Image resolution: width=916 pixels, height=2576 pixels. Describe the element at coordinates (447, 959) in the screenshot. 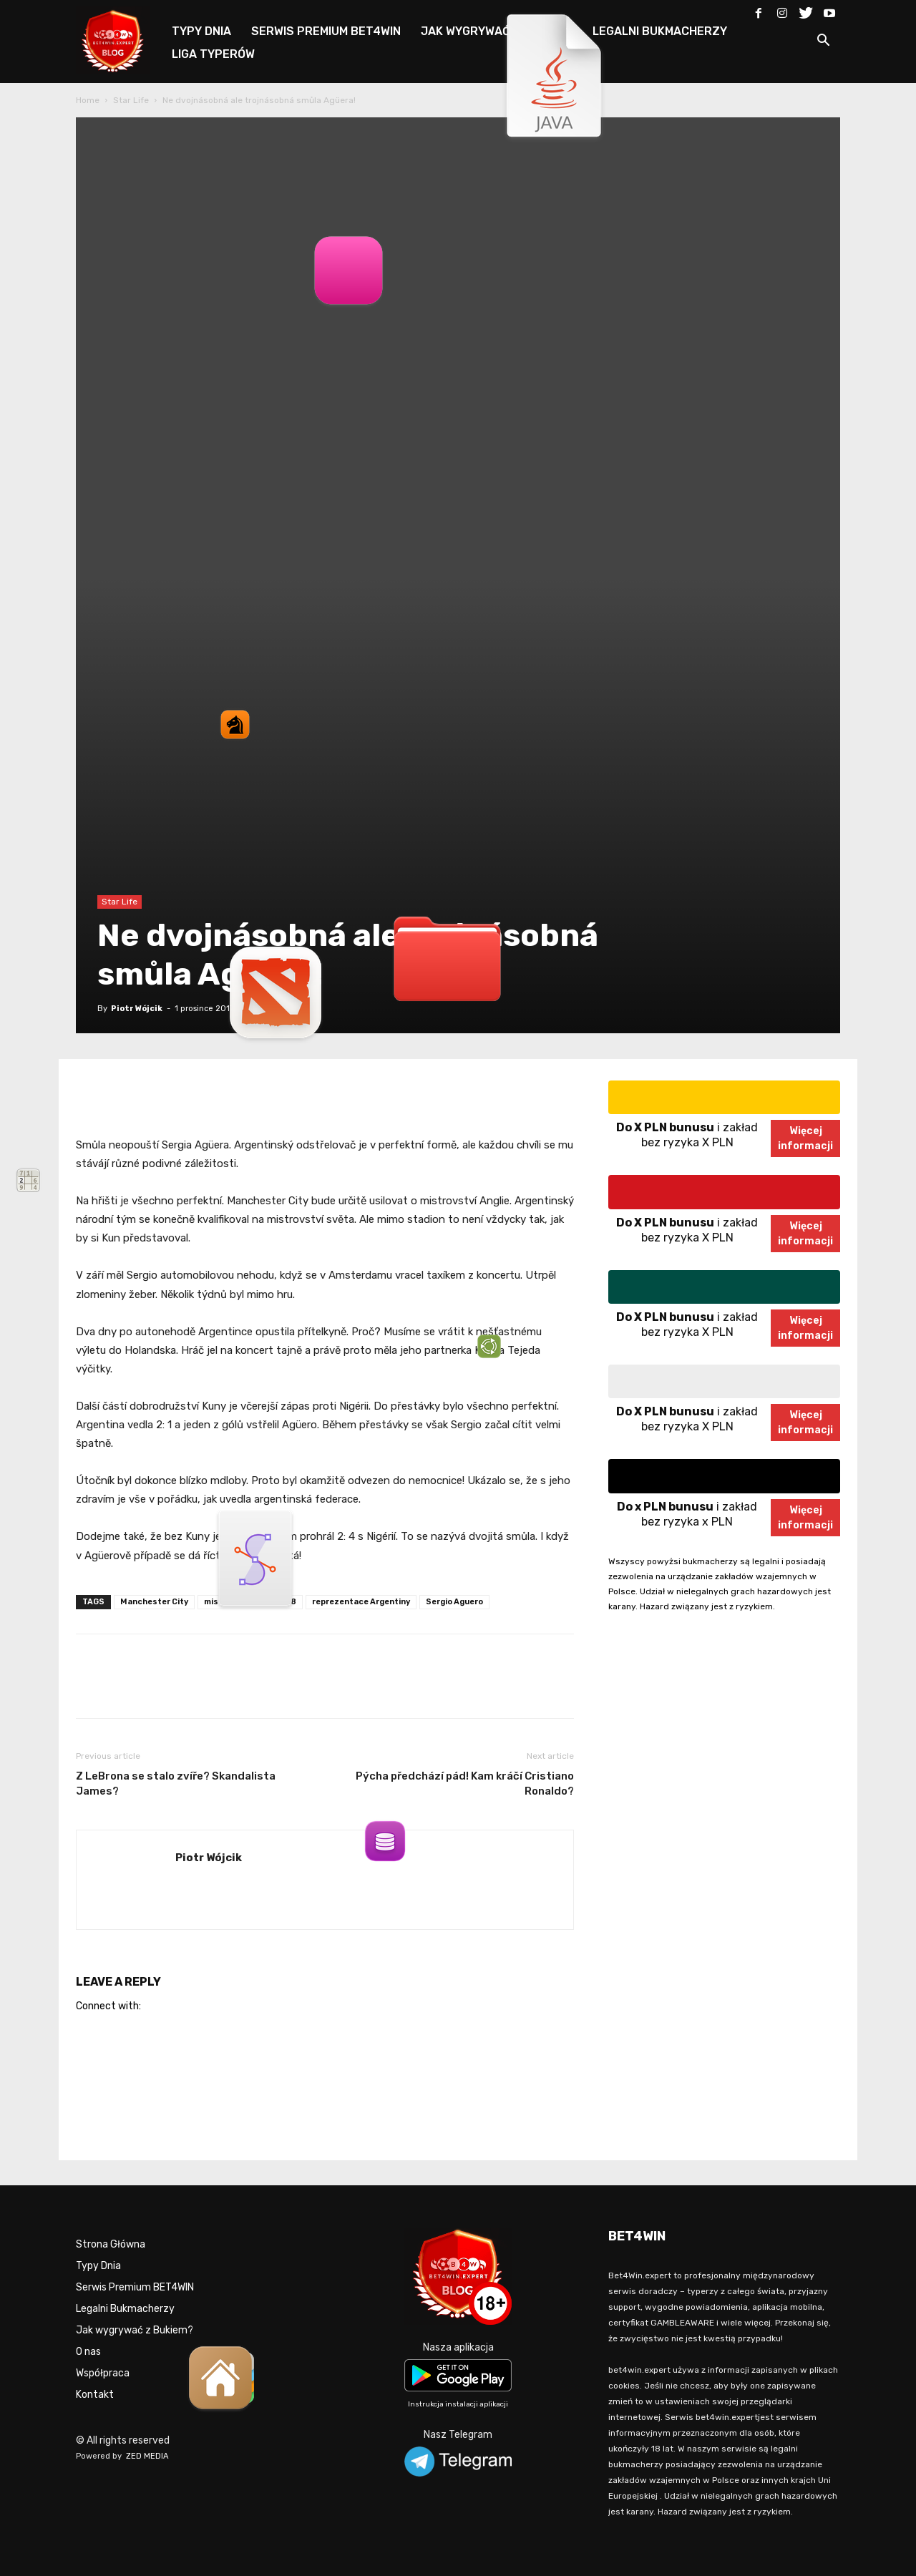

I see `open a red-labeled folder` at that location.